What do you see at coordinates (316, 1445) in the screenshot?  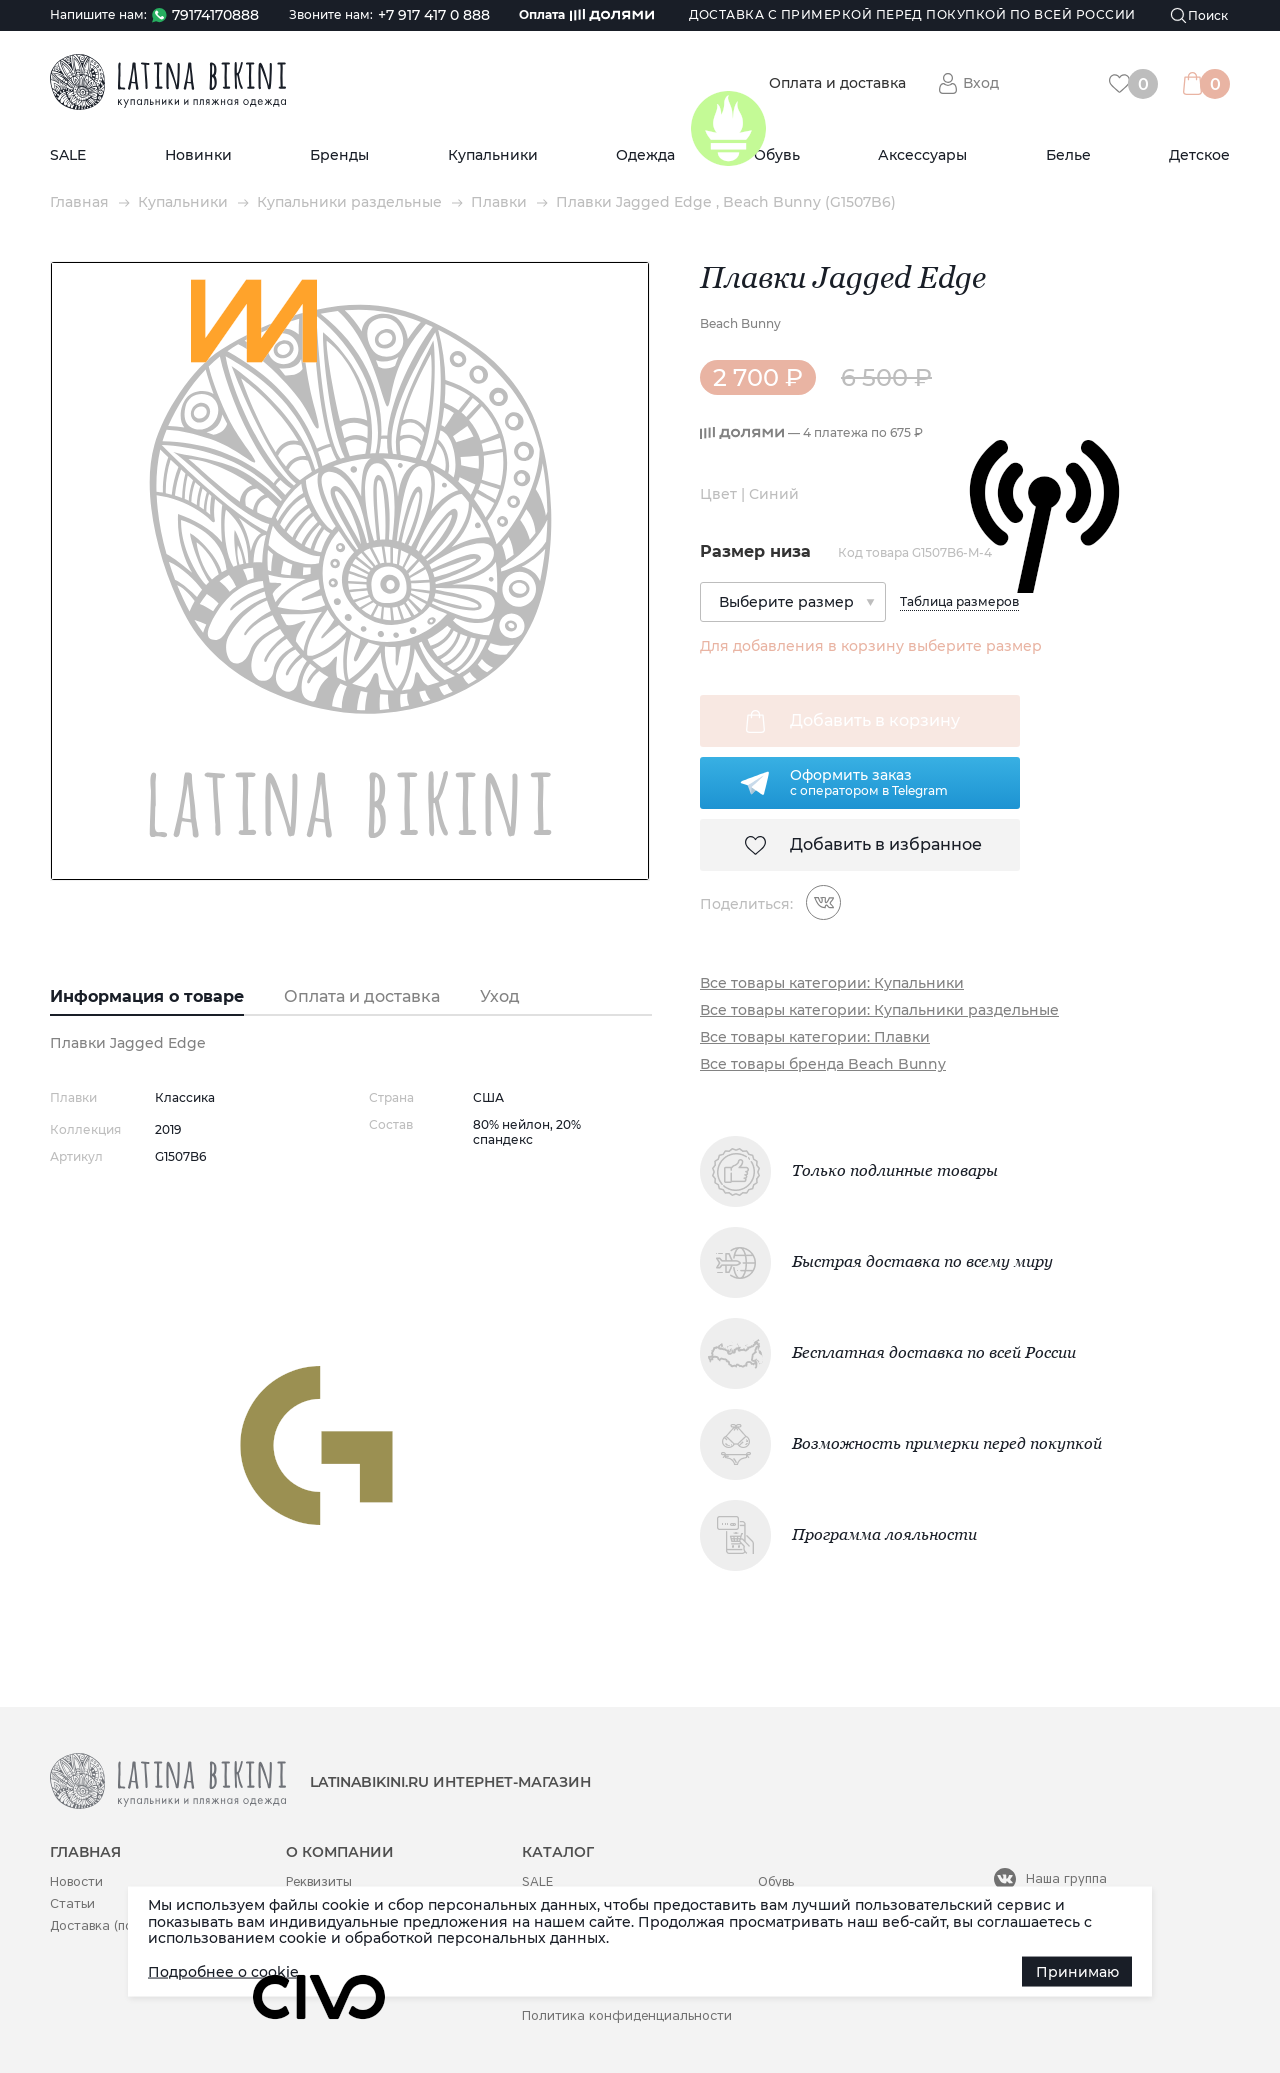 I see `logitech g gaming brand logo` at bounding box center [316, 1445].